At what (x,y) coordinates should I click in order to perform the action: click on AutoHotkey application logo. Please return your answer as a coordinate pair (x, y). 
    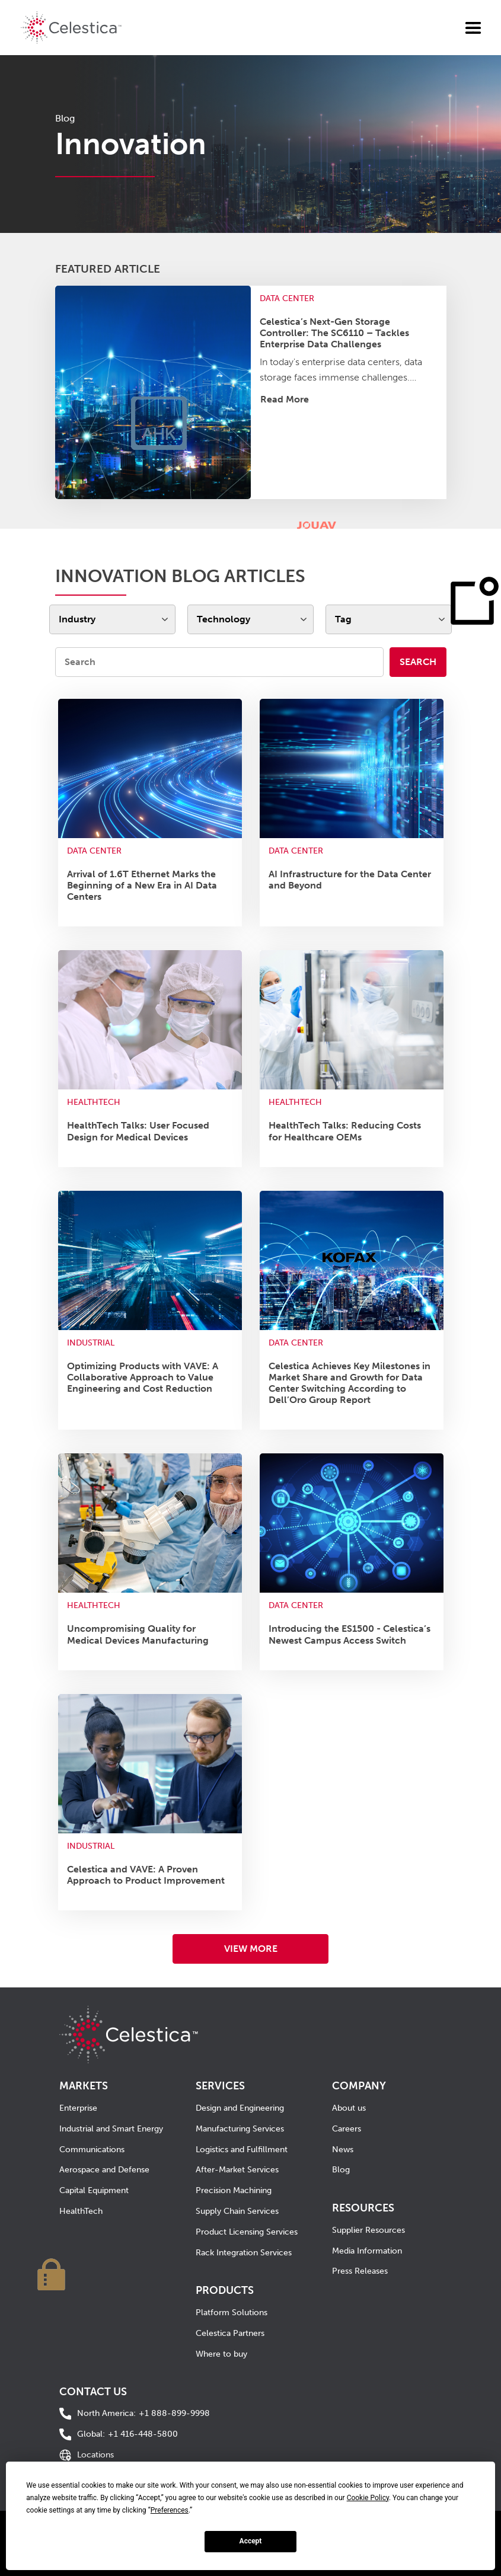
    Looking at the image, I should click on (159, 423).